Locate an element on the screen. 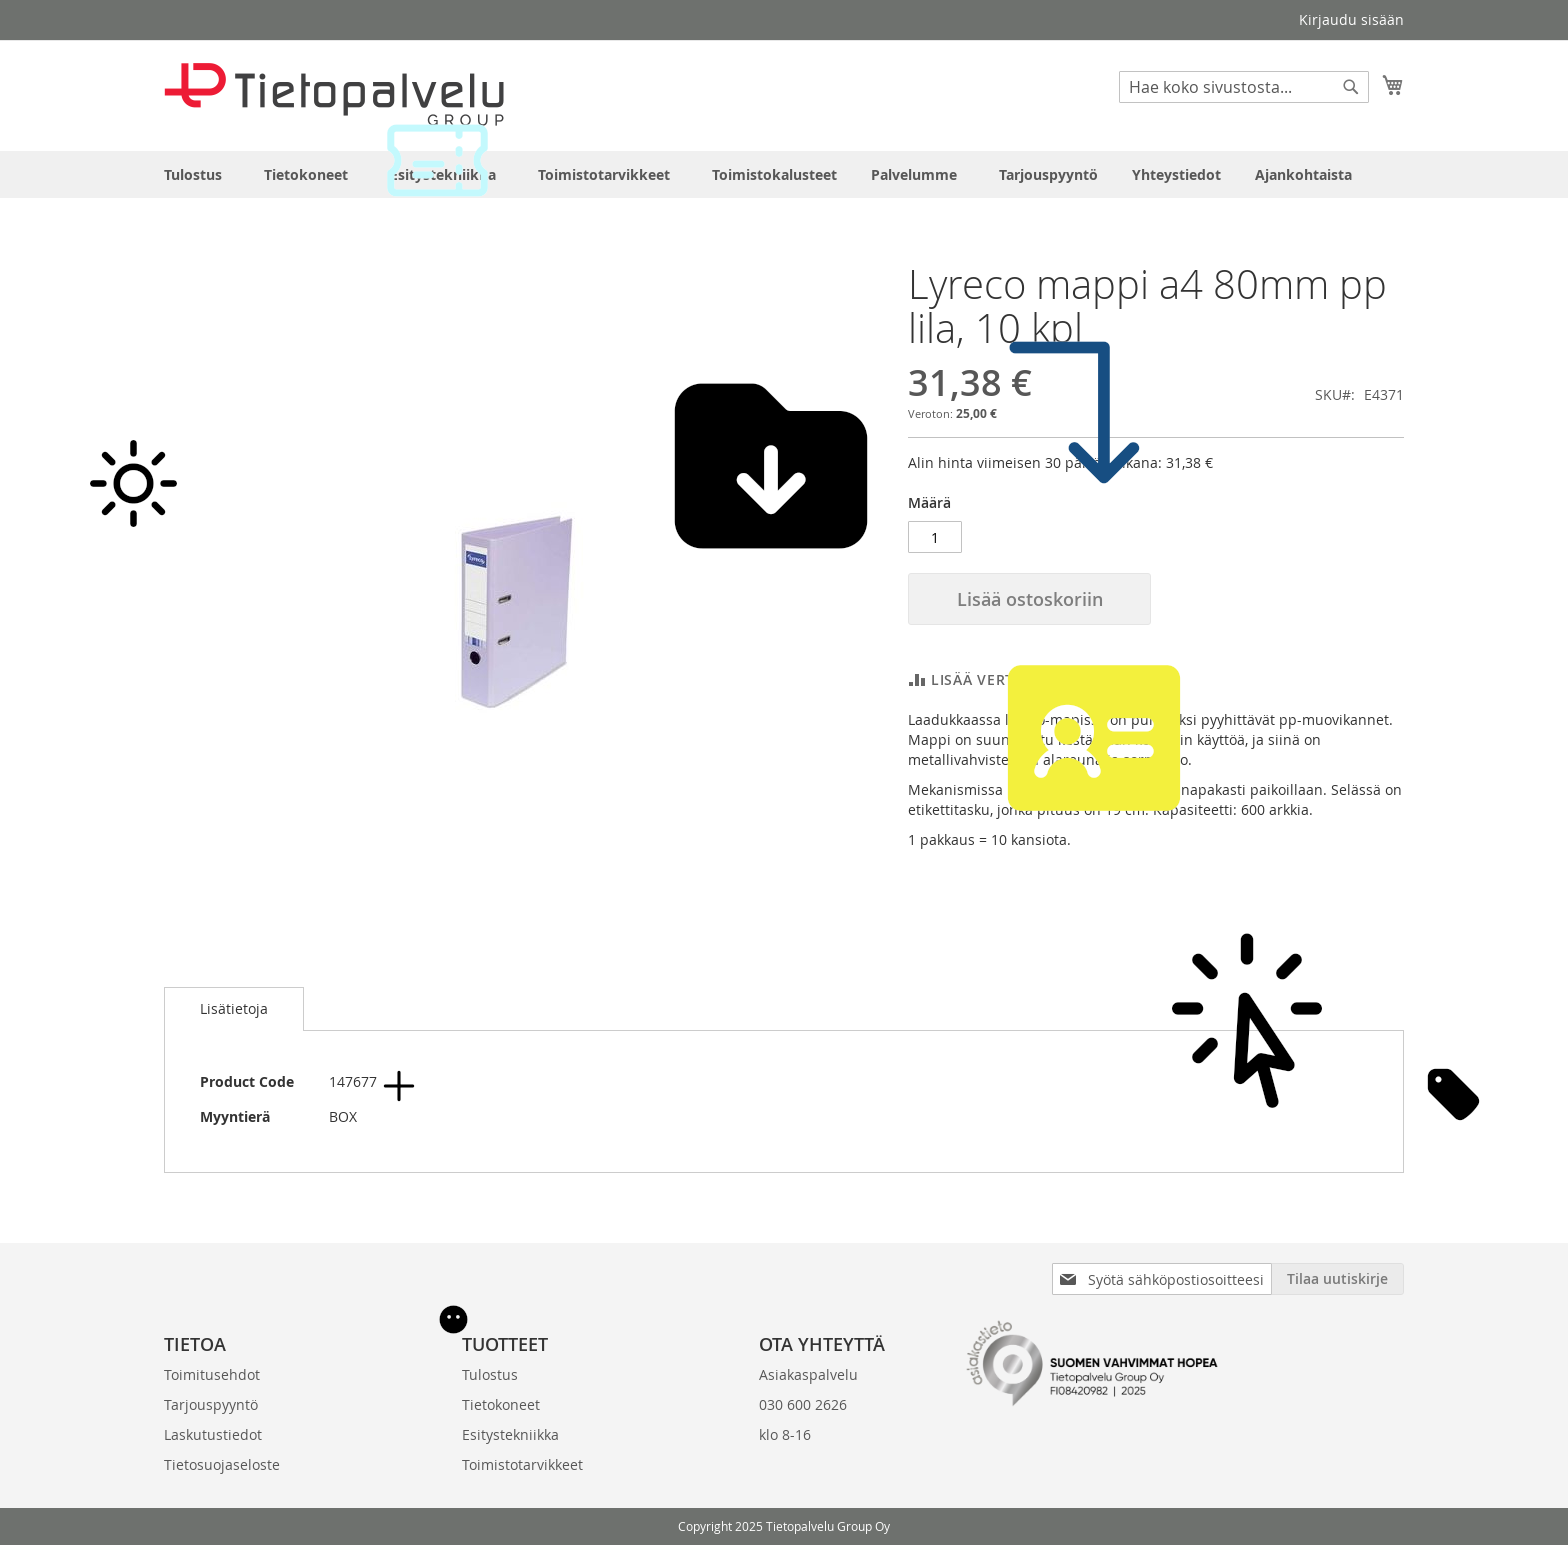 The image size is (1568, 1545). click or tap interaction indicator is located at coordinates (1247, 1021).